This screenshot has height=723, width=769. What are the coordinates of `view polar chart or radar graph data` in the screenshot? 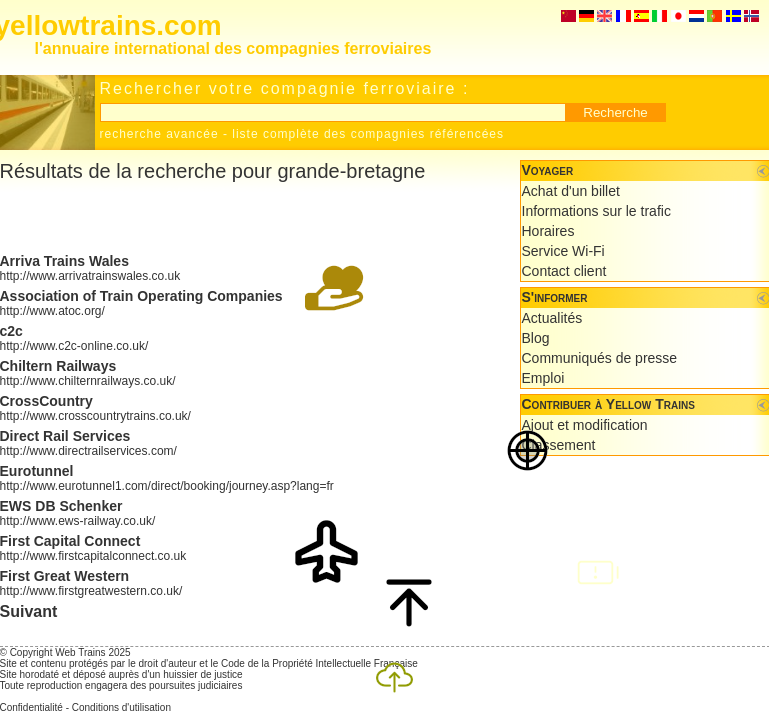 It's located at (527, 450).